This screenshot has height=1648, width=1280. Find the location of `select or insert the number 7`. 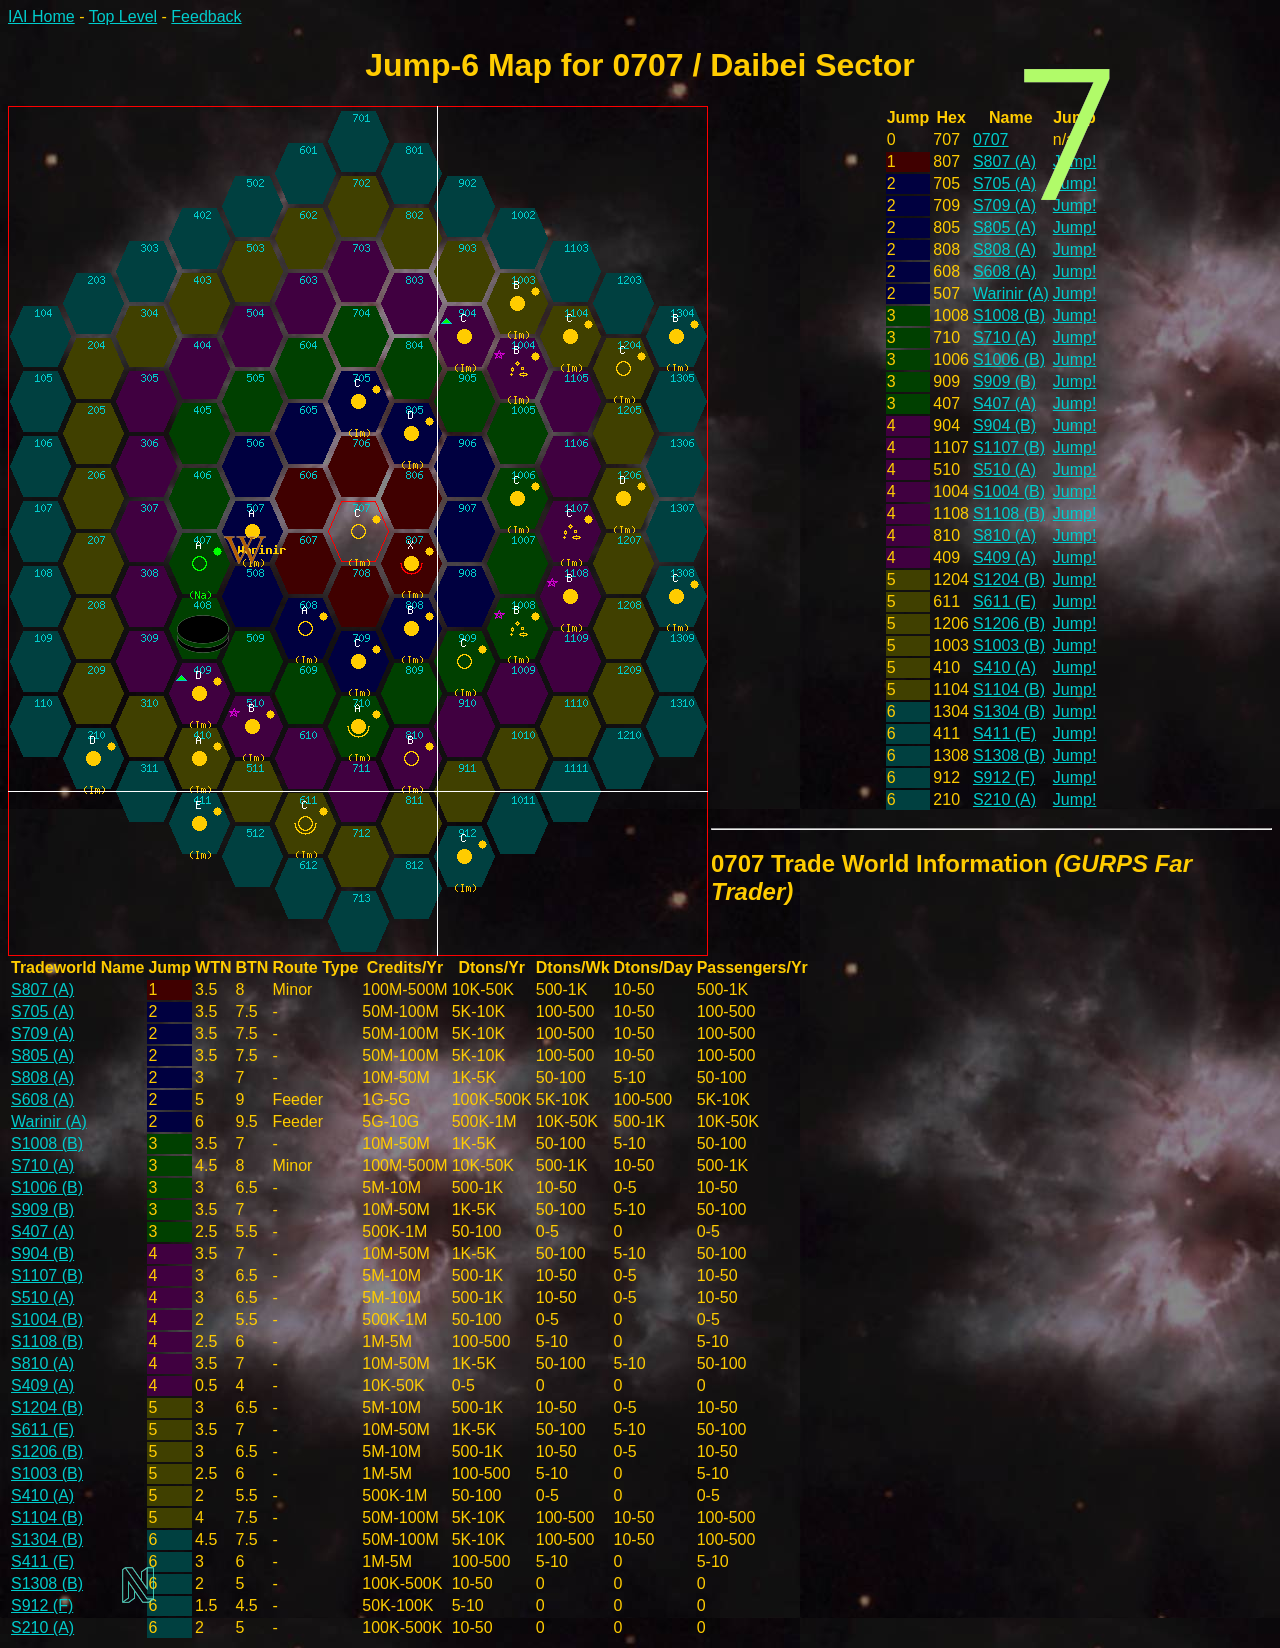

select or insert the number 7 is located at coordinates (1063, 134).